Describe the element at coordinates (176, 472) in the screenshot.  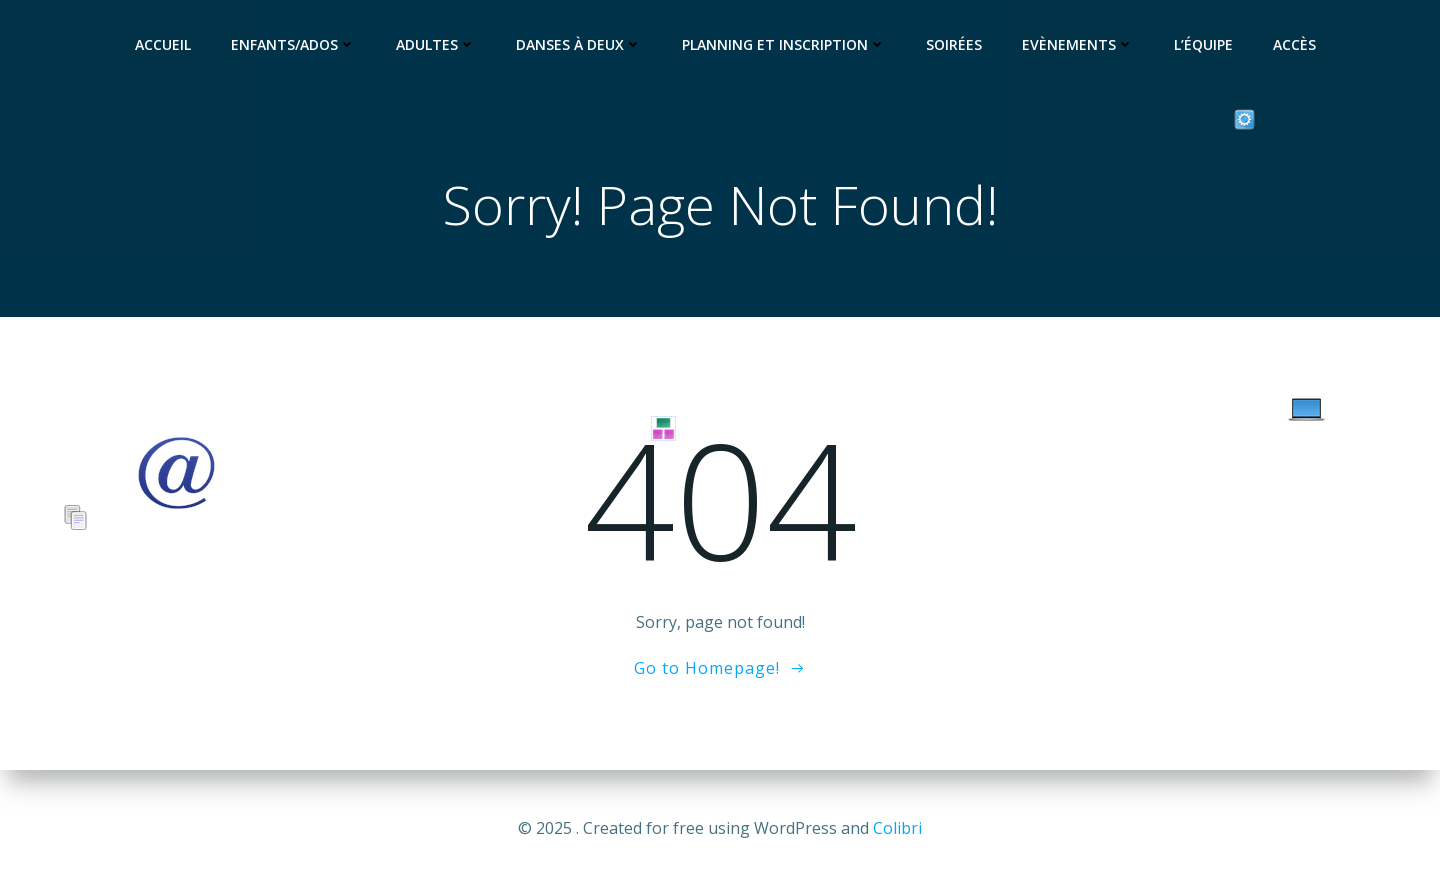
I see `open an internet location or web shortcut` at that location.